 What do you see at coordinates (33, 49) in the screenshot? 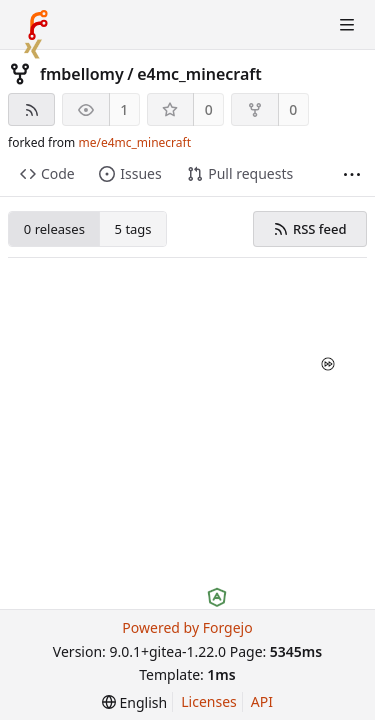
I see `visit xing professional network profile` at bounding box center [33, 49].